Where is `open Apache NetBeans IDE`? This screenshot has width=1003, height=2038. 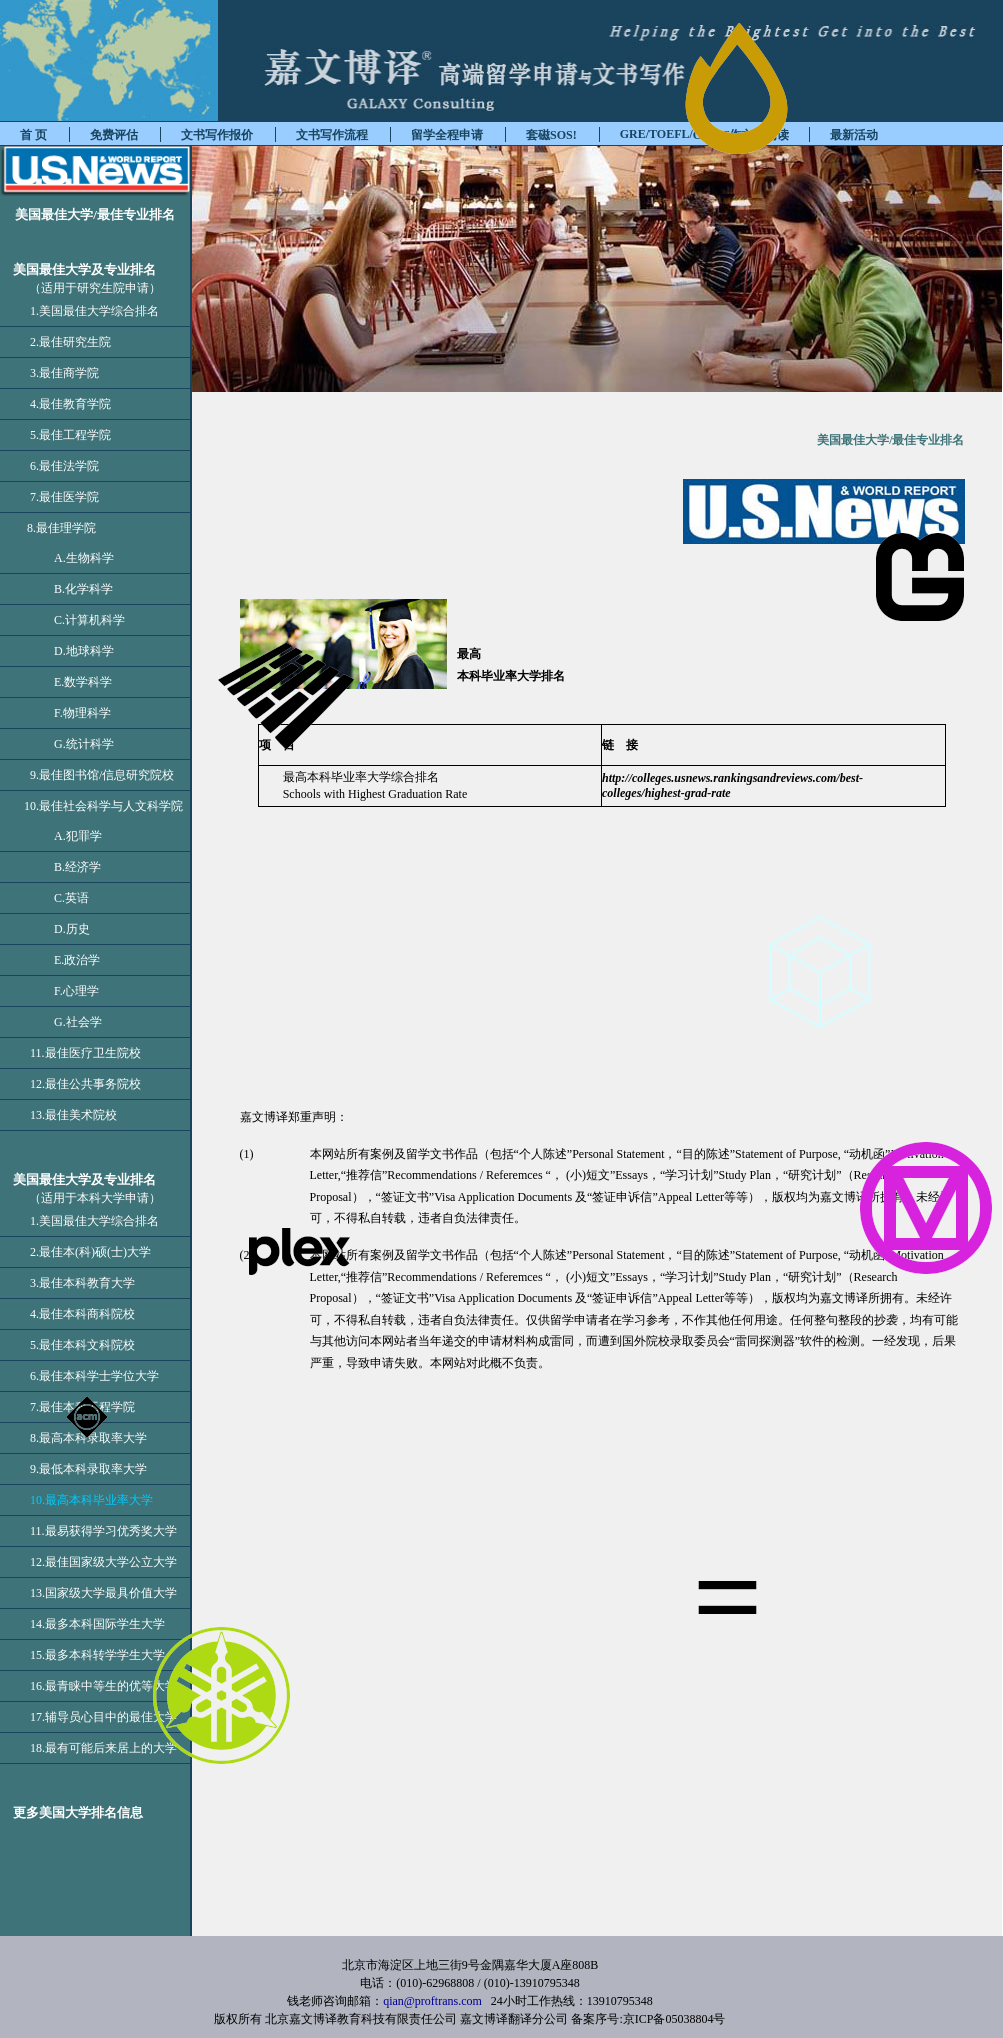
open Apache NetBeans IDE is located at coordinates (820, 972).